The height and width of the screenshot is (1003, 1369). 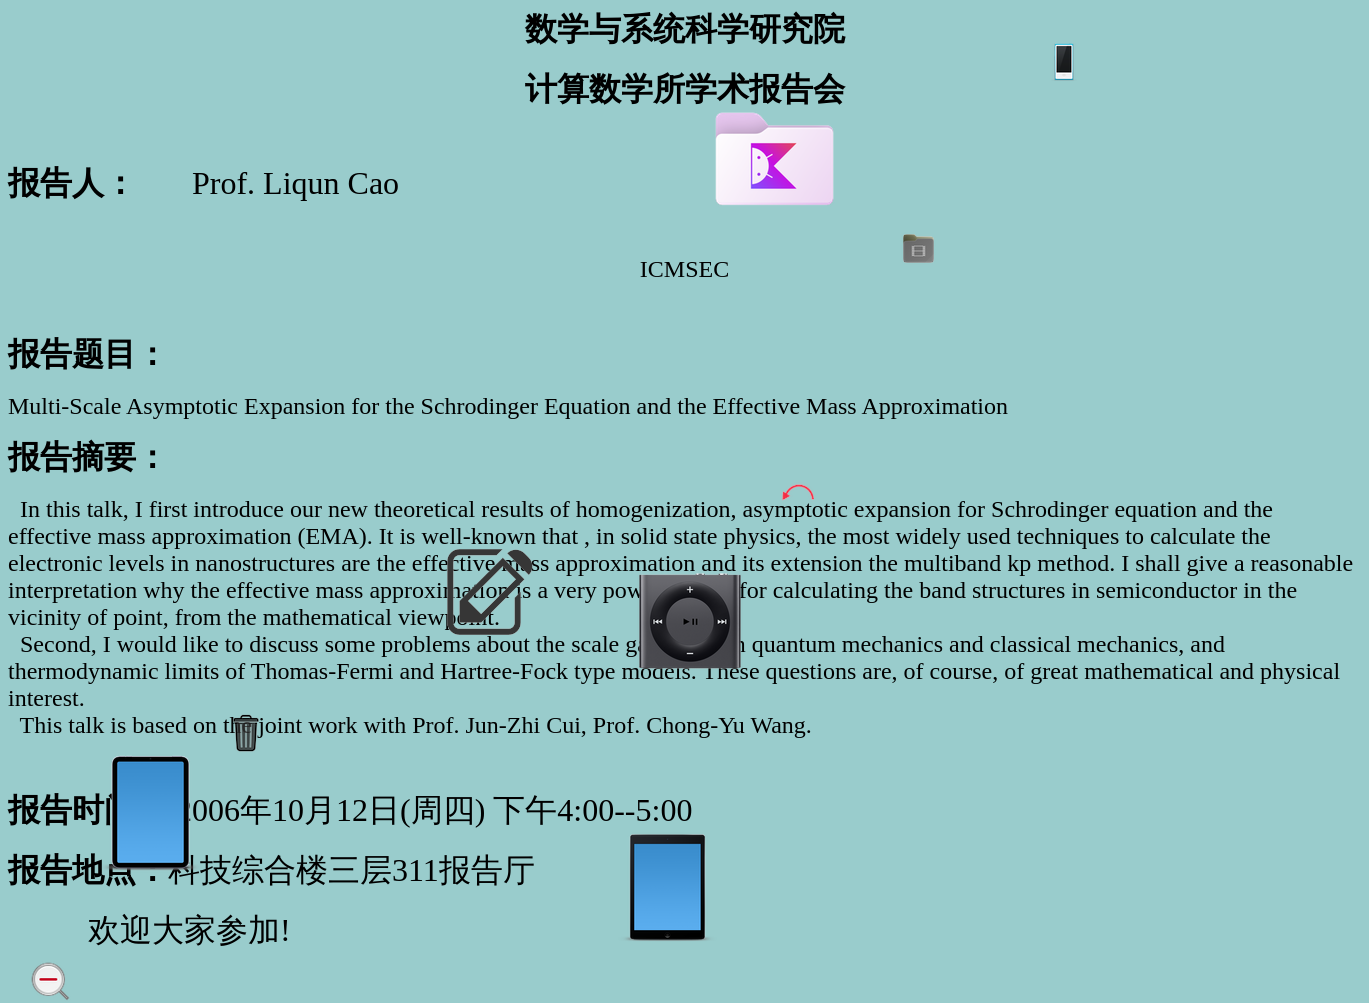 What do you see at coordinates (690, 621) in the screenshot?
I see `manage your connected iPod shuffle device` at bounding box center [690, 621].